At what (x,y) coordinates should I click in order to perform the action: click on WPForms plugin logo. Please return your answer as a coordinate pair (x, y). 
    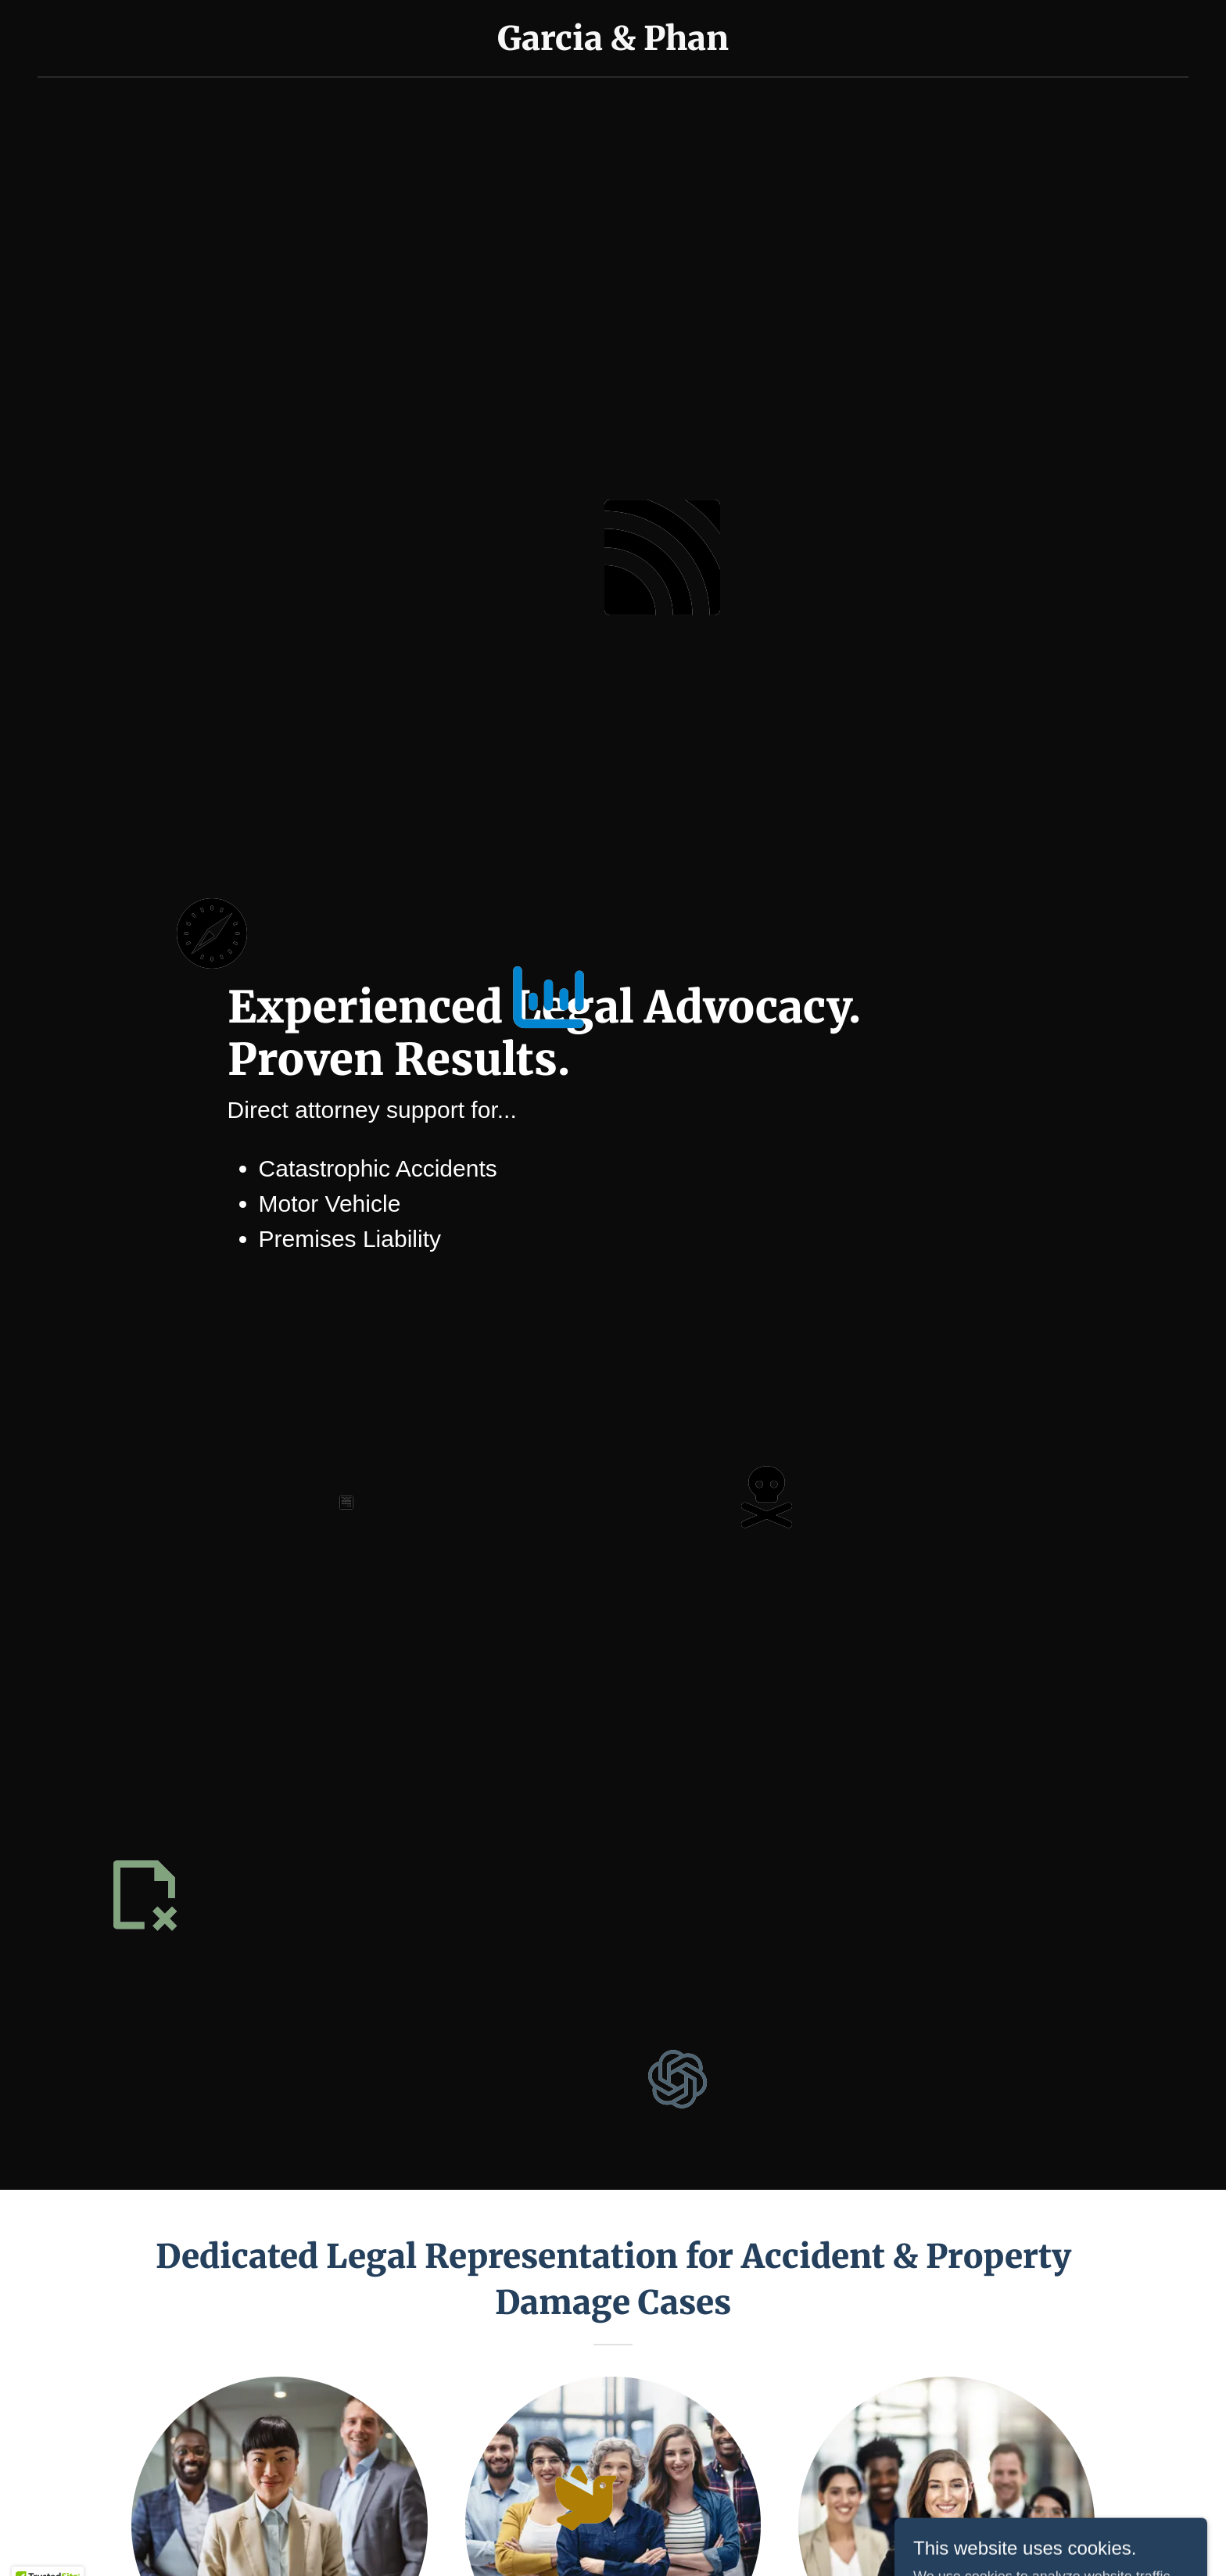
    Looking at the image, I should click on (346, 1503).